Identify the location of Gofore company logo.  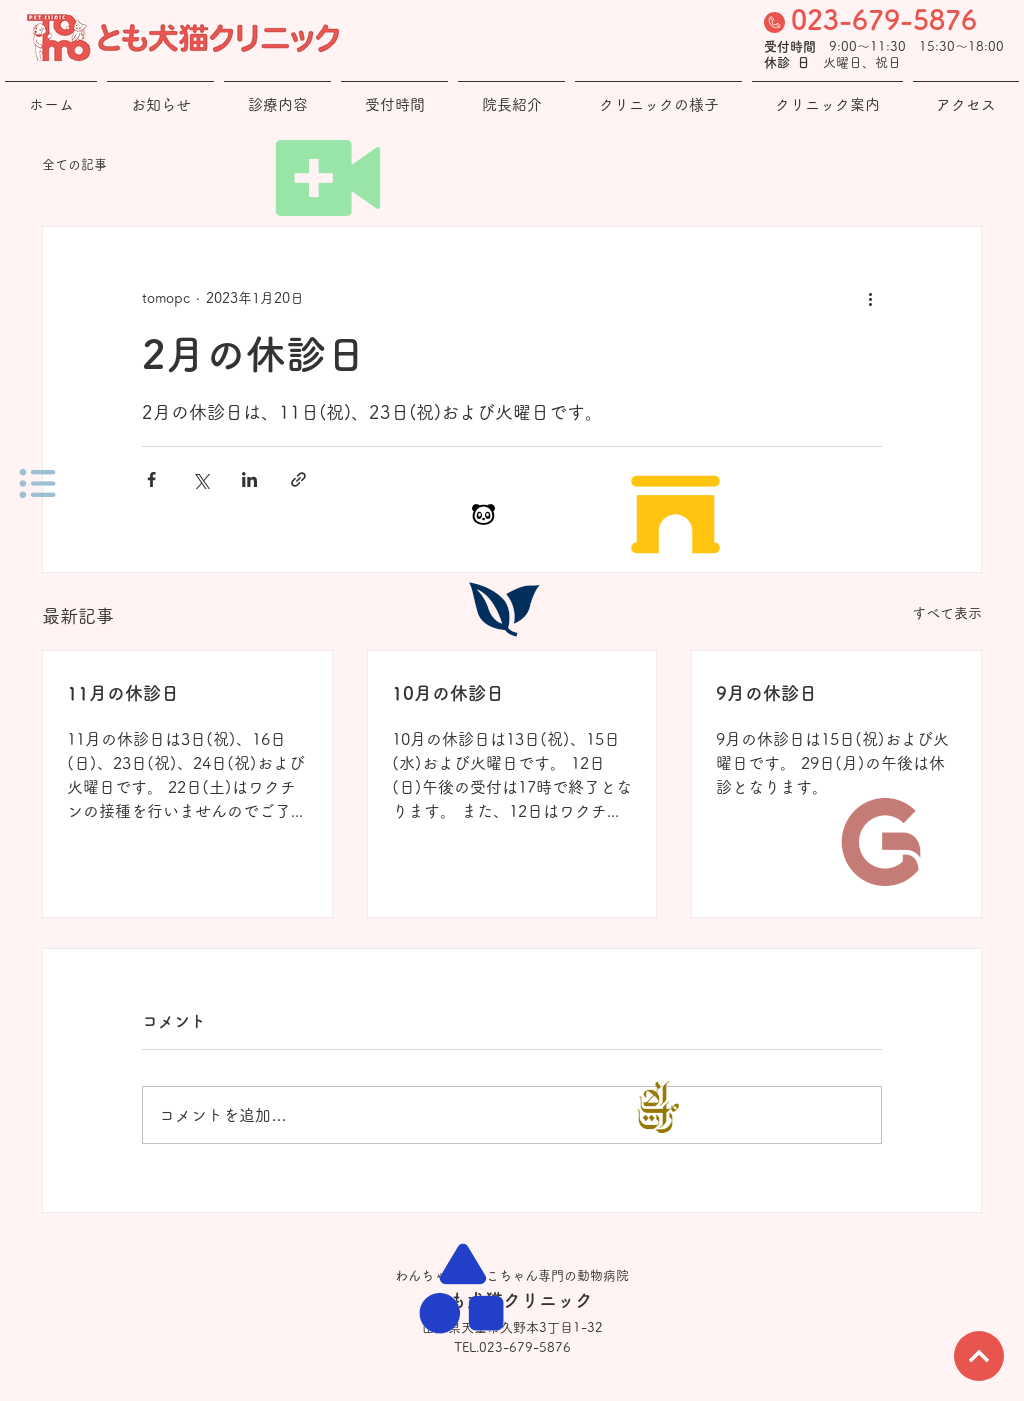
(881, 842).